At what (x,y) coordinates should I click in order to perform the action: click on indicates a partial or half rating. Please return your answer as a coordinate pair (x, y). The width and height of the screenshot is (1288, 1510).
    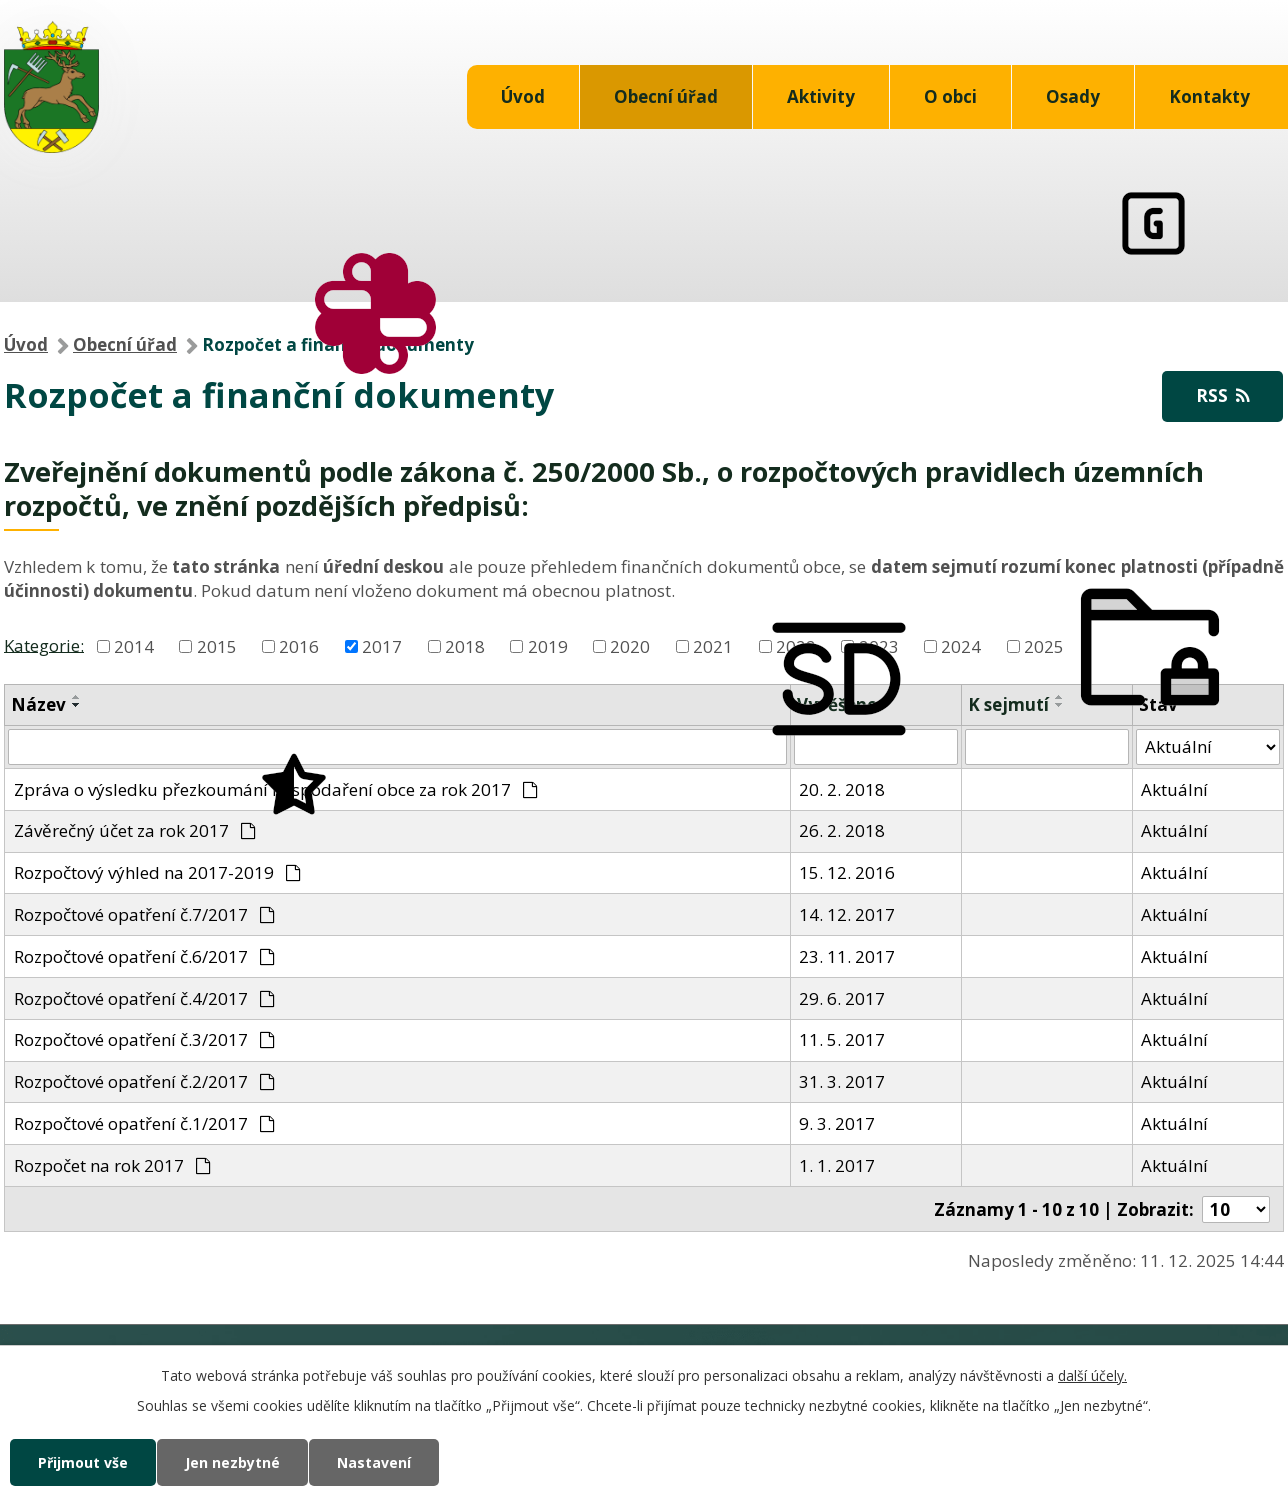
    Looking at the image, I should click on (294, 787).